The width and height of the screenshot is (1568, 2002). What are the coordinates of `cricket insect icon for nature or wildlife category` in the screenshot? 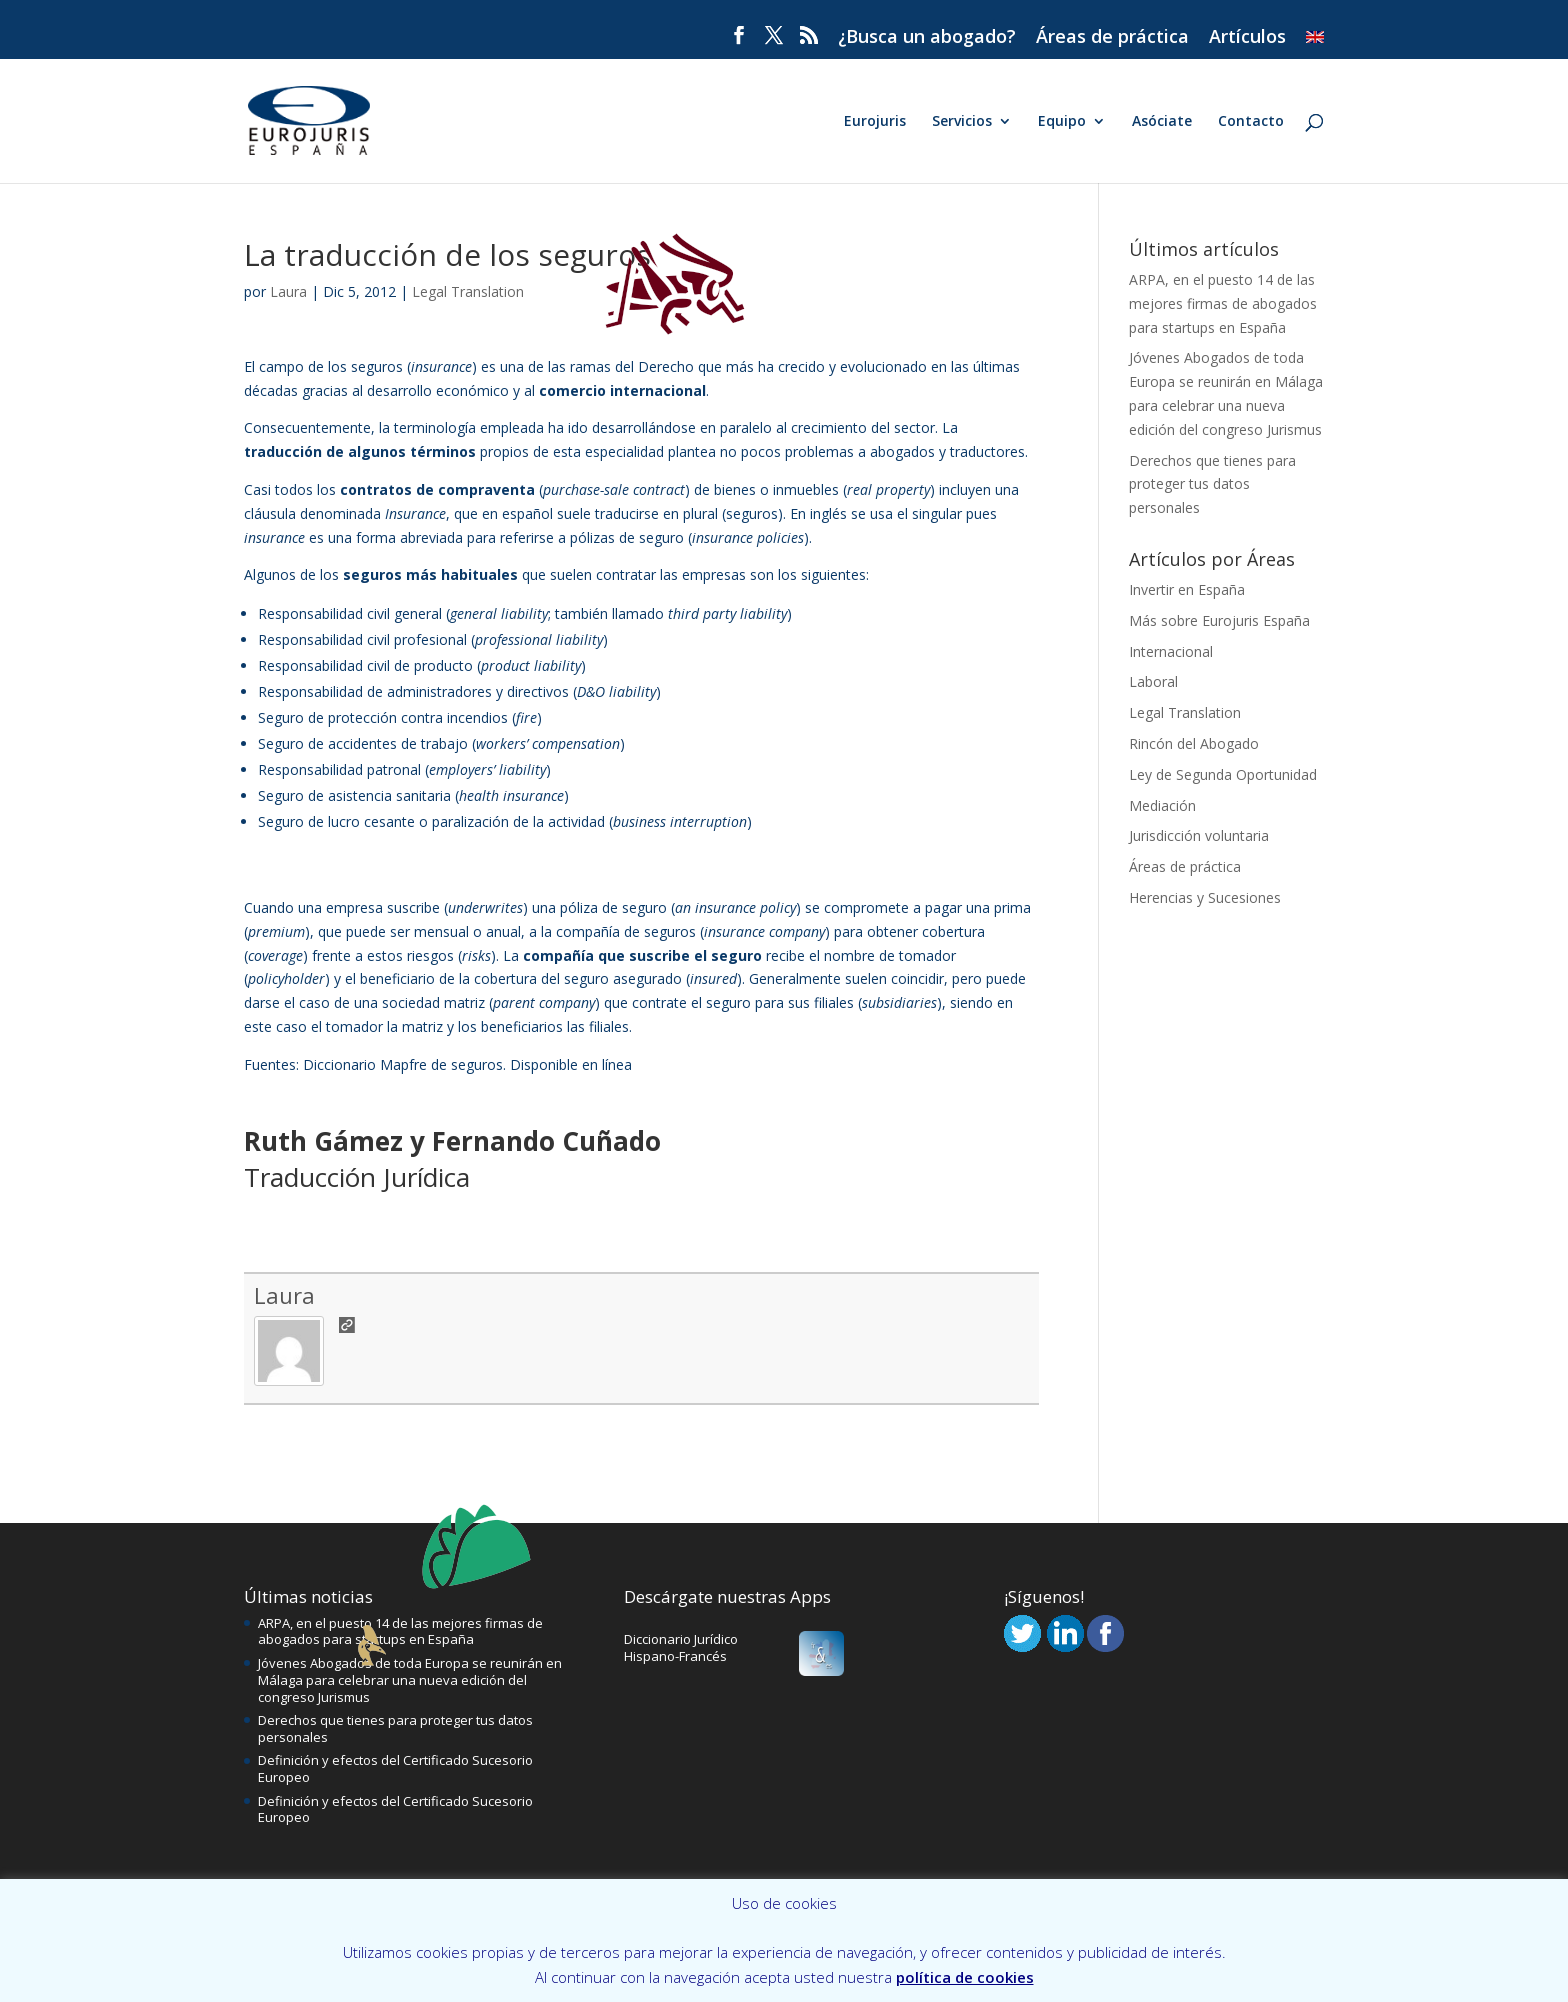 It's located at (675, 284).